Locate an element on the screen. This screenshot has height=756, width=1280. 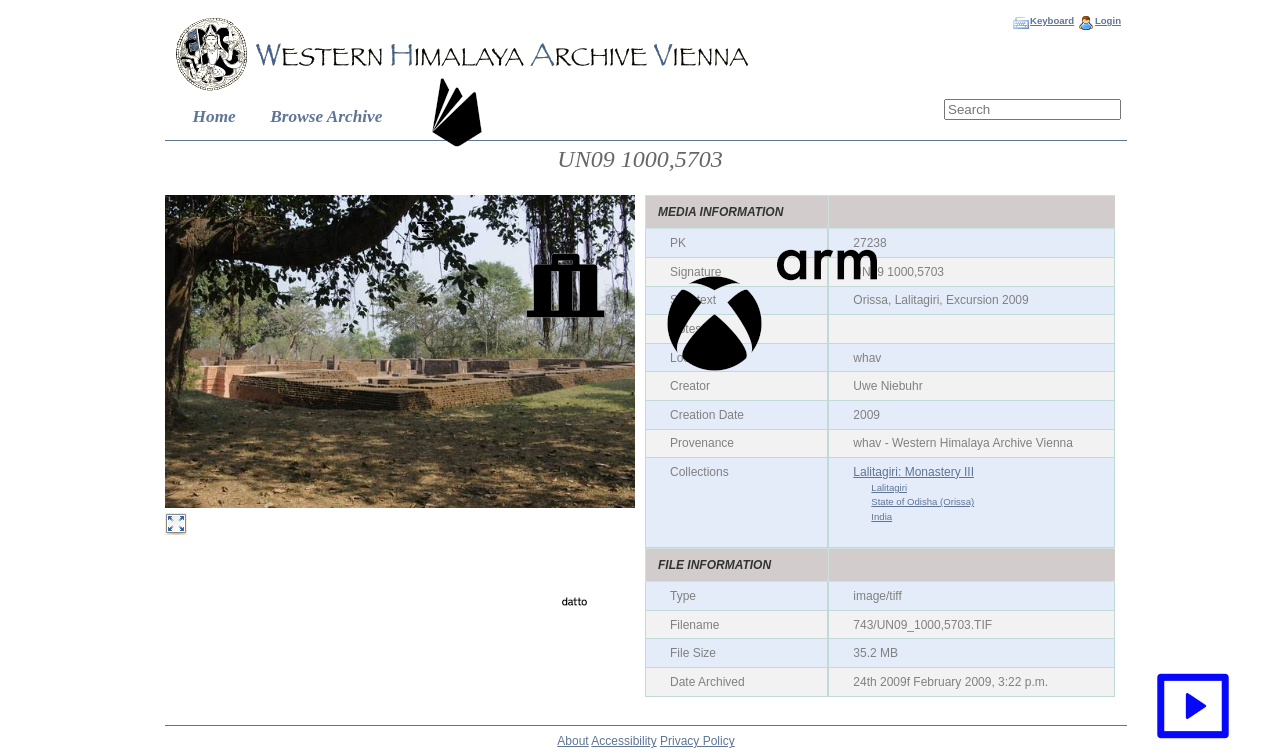
Arm company logo is located at coordinates (827, 265).